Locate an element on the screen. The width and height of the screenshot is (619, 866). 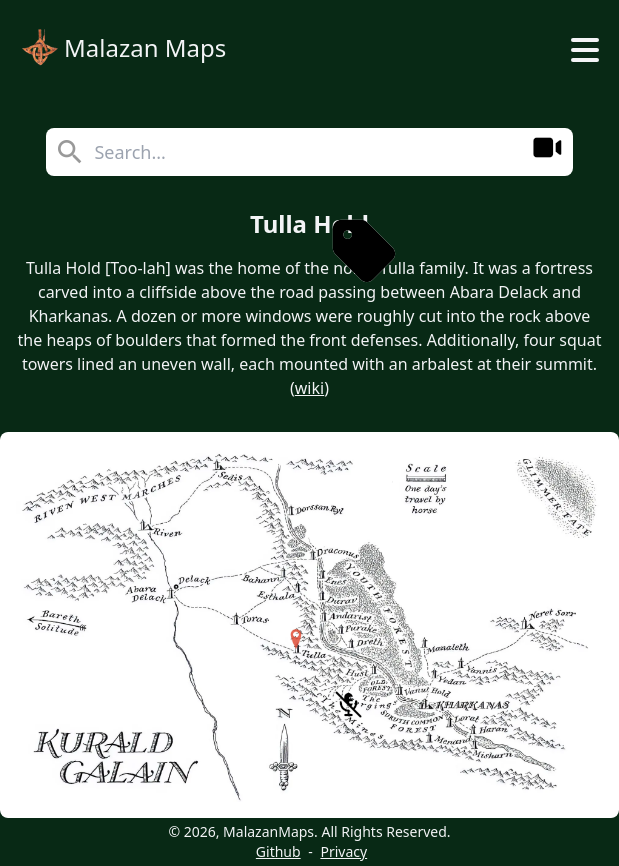
mute your microphone is located at coordinates (348, 704).